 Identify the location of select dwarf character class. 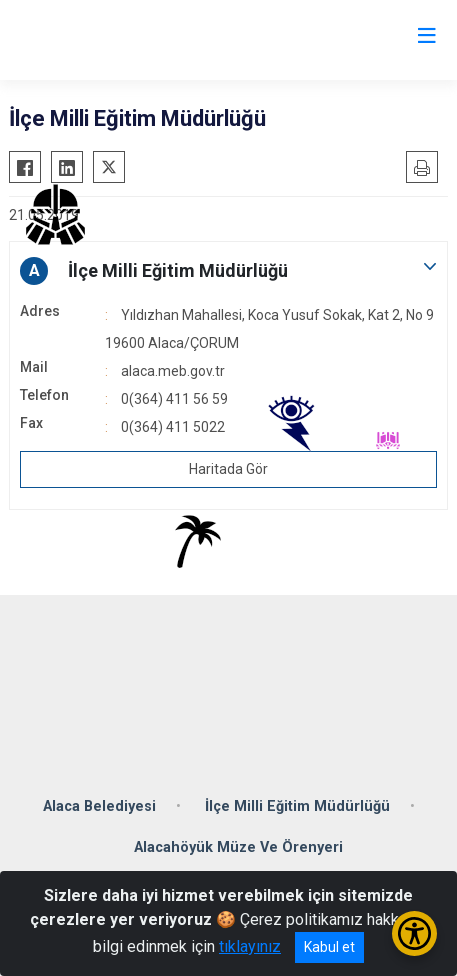
(55, 214).